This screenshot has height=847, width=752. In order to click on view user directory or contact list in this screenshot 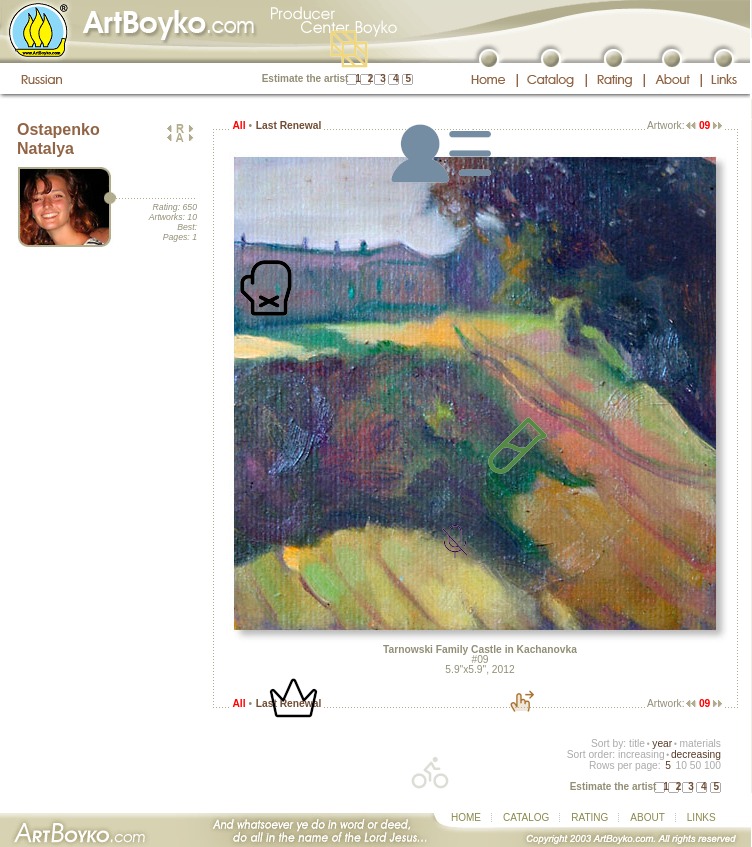, I will do `click(439, 153)`.